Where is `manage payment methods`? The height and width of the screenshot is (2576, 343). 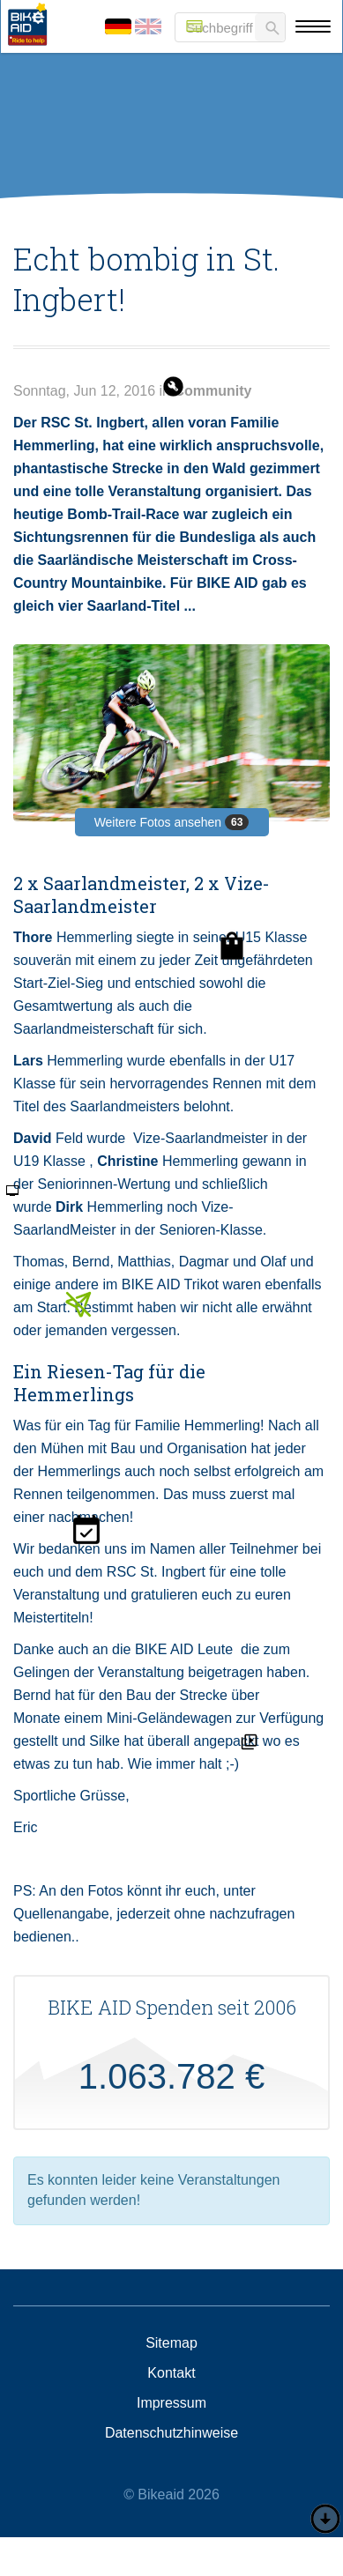 manage payment methods is located at coordinates (194, 26).